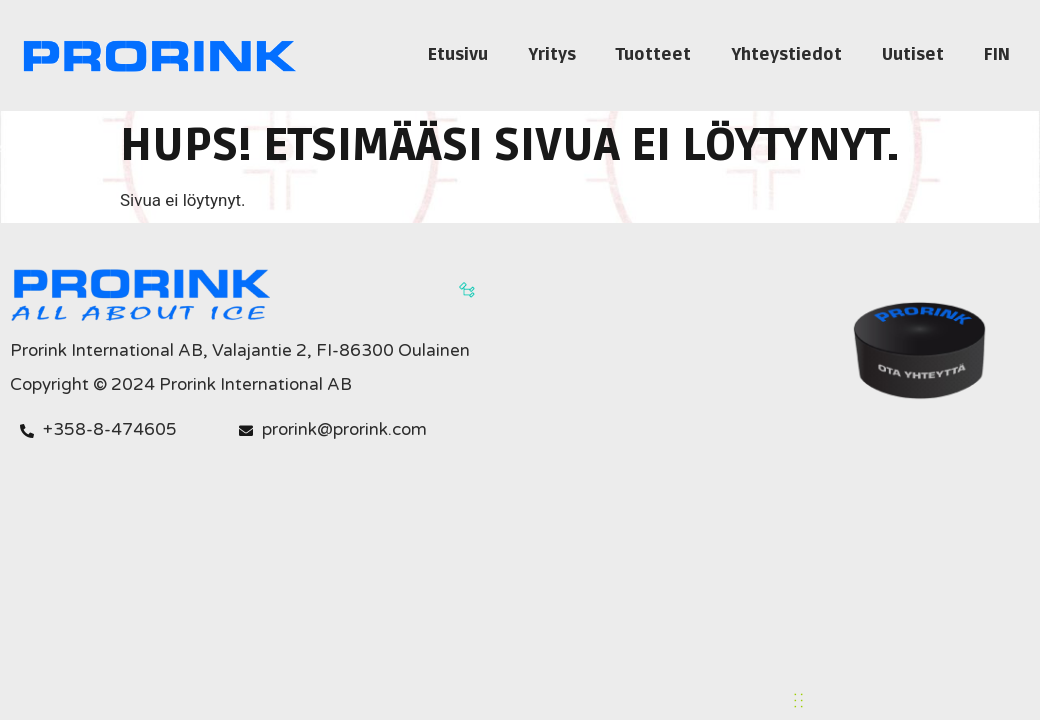  I want to click on indicates a class definition in code, so click(467, 290).